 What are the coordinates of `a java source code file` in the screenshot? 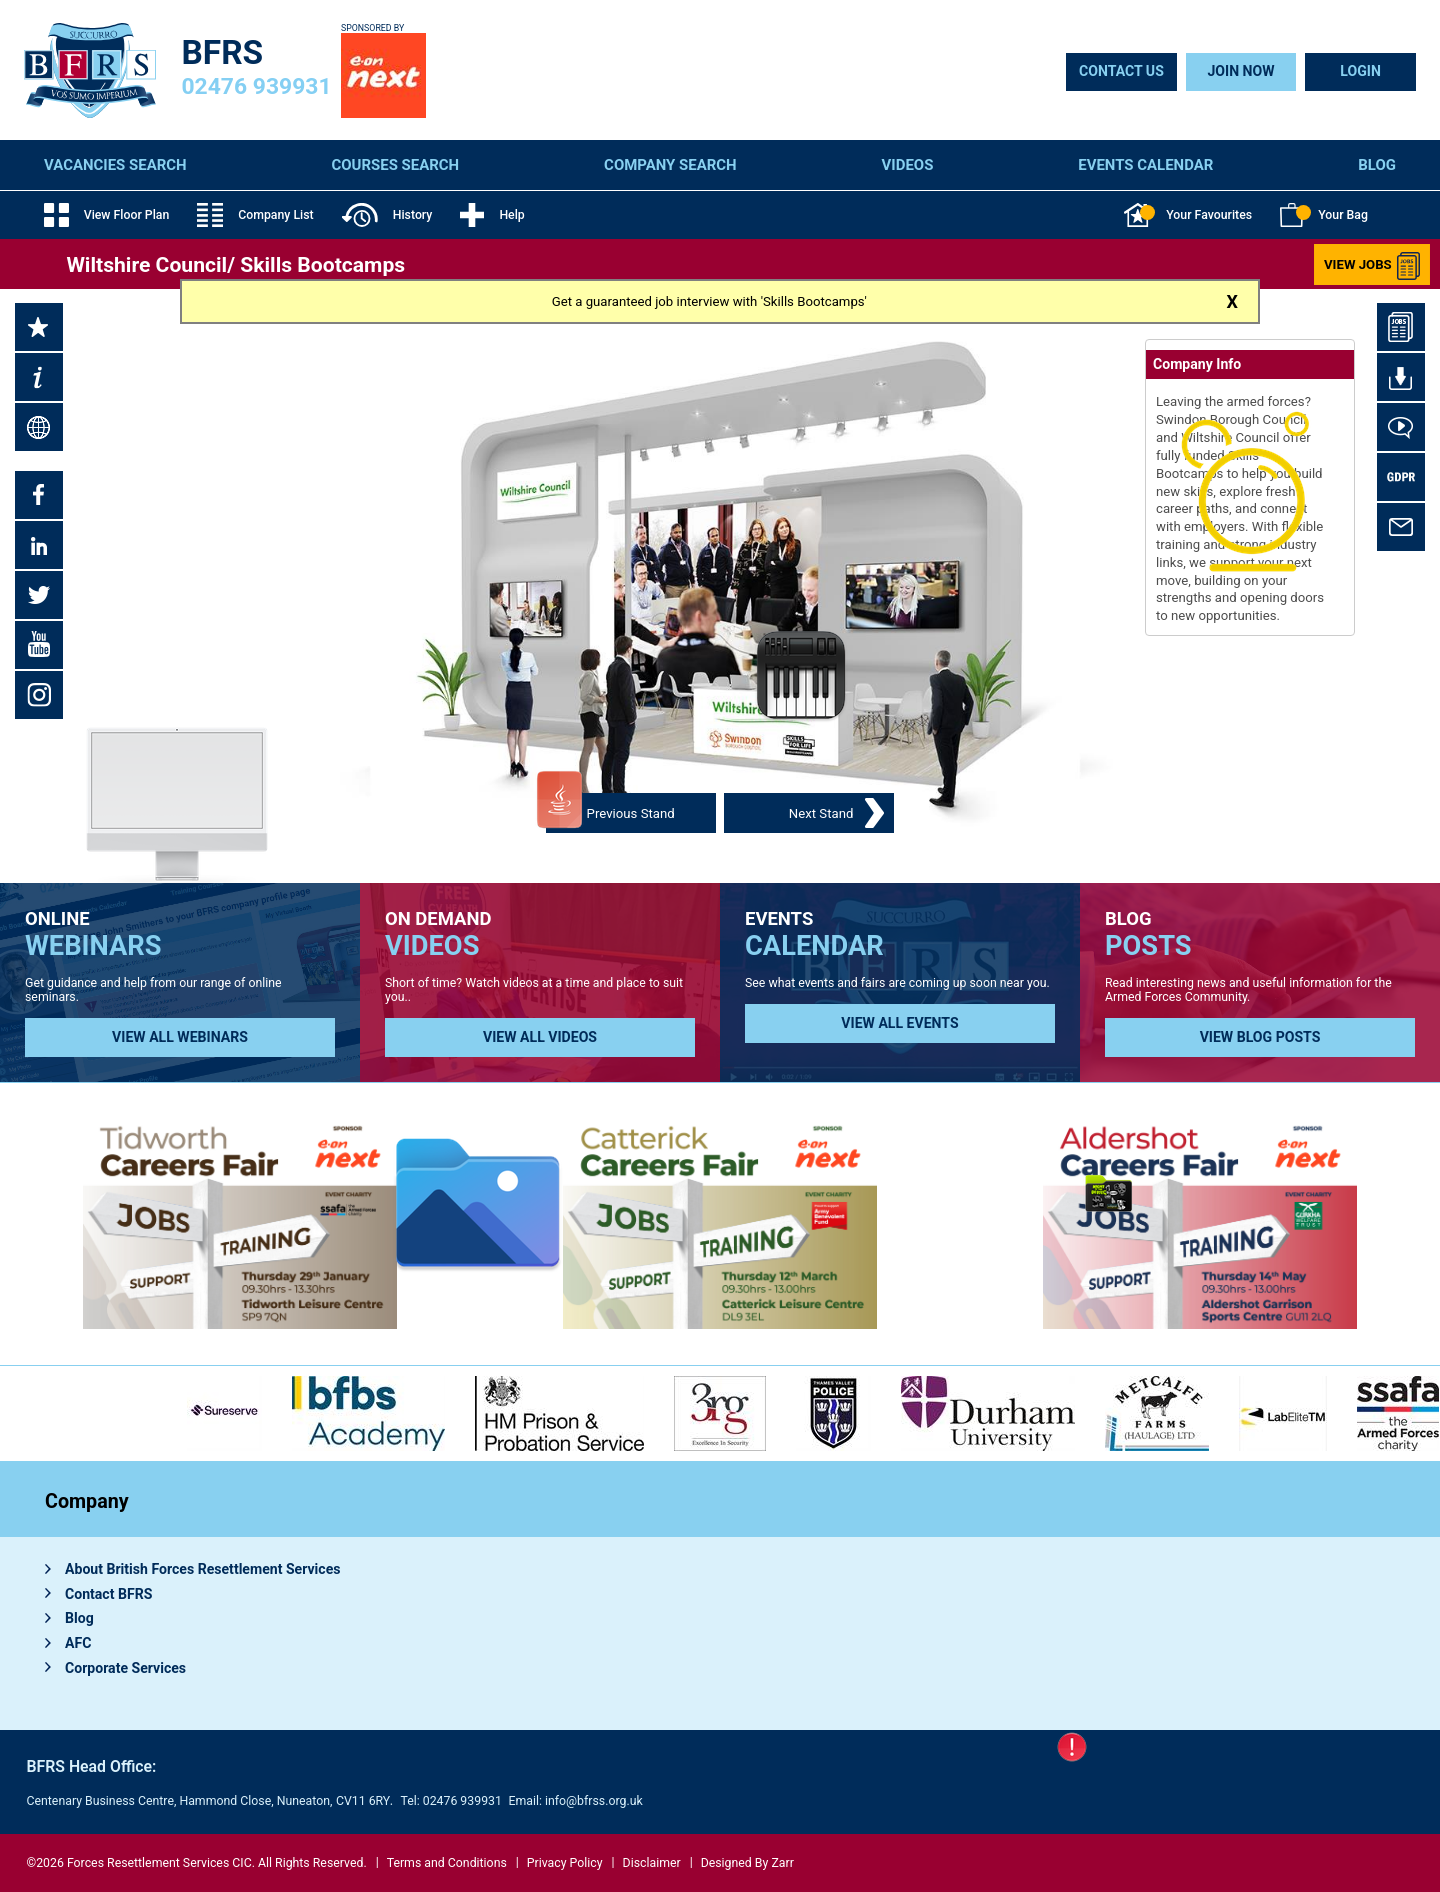 It's located at (559, 799).